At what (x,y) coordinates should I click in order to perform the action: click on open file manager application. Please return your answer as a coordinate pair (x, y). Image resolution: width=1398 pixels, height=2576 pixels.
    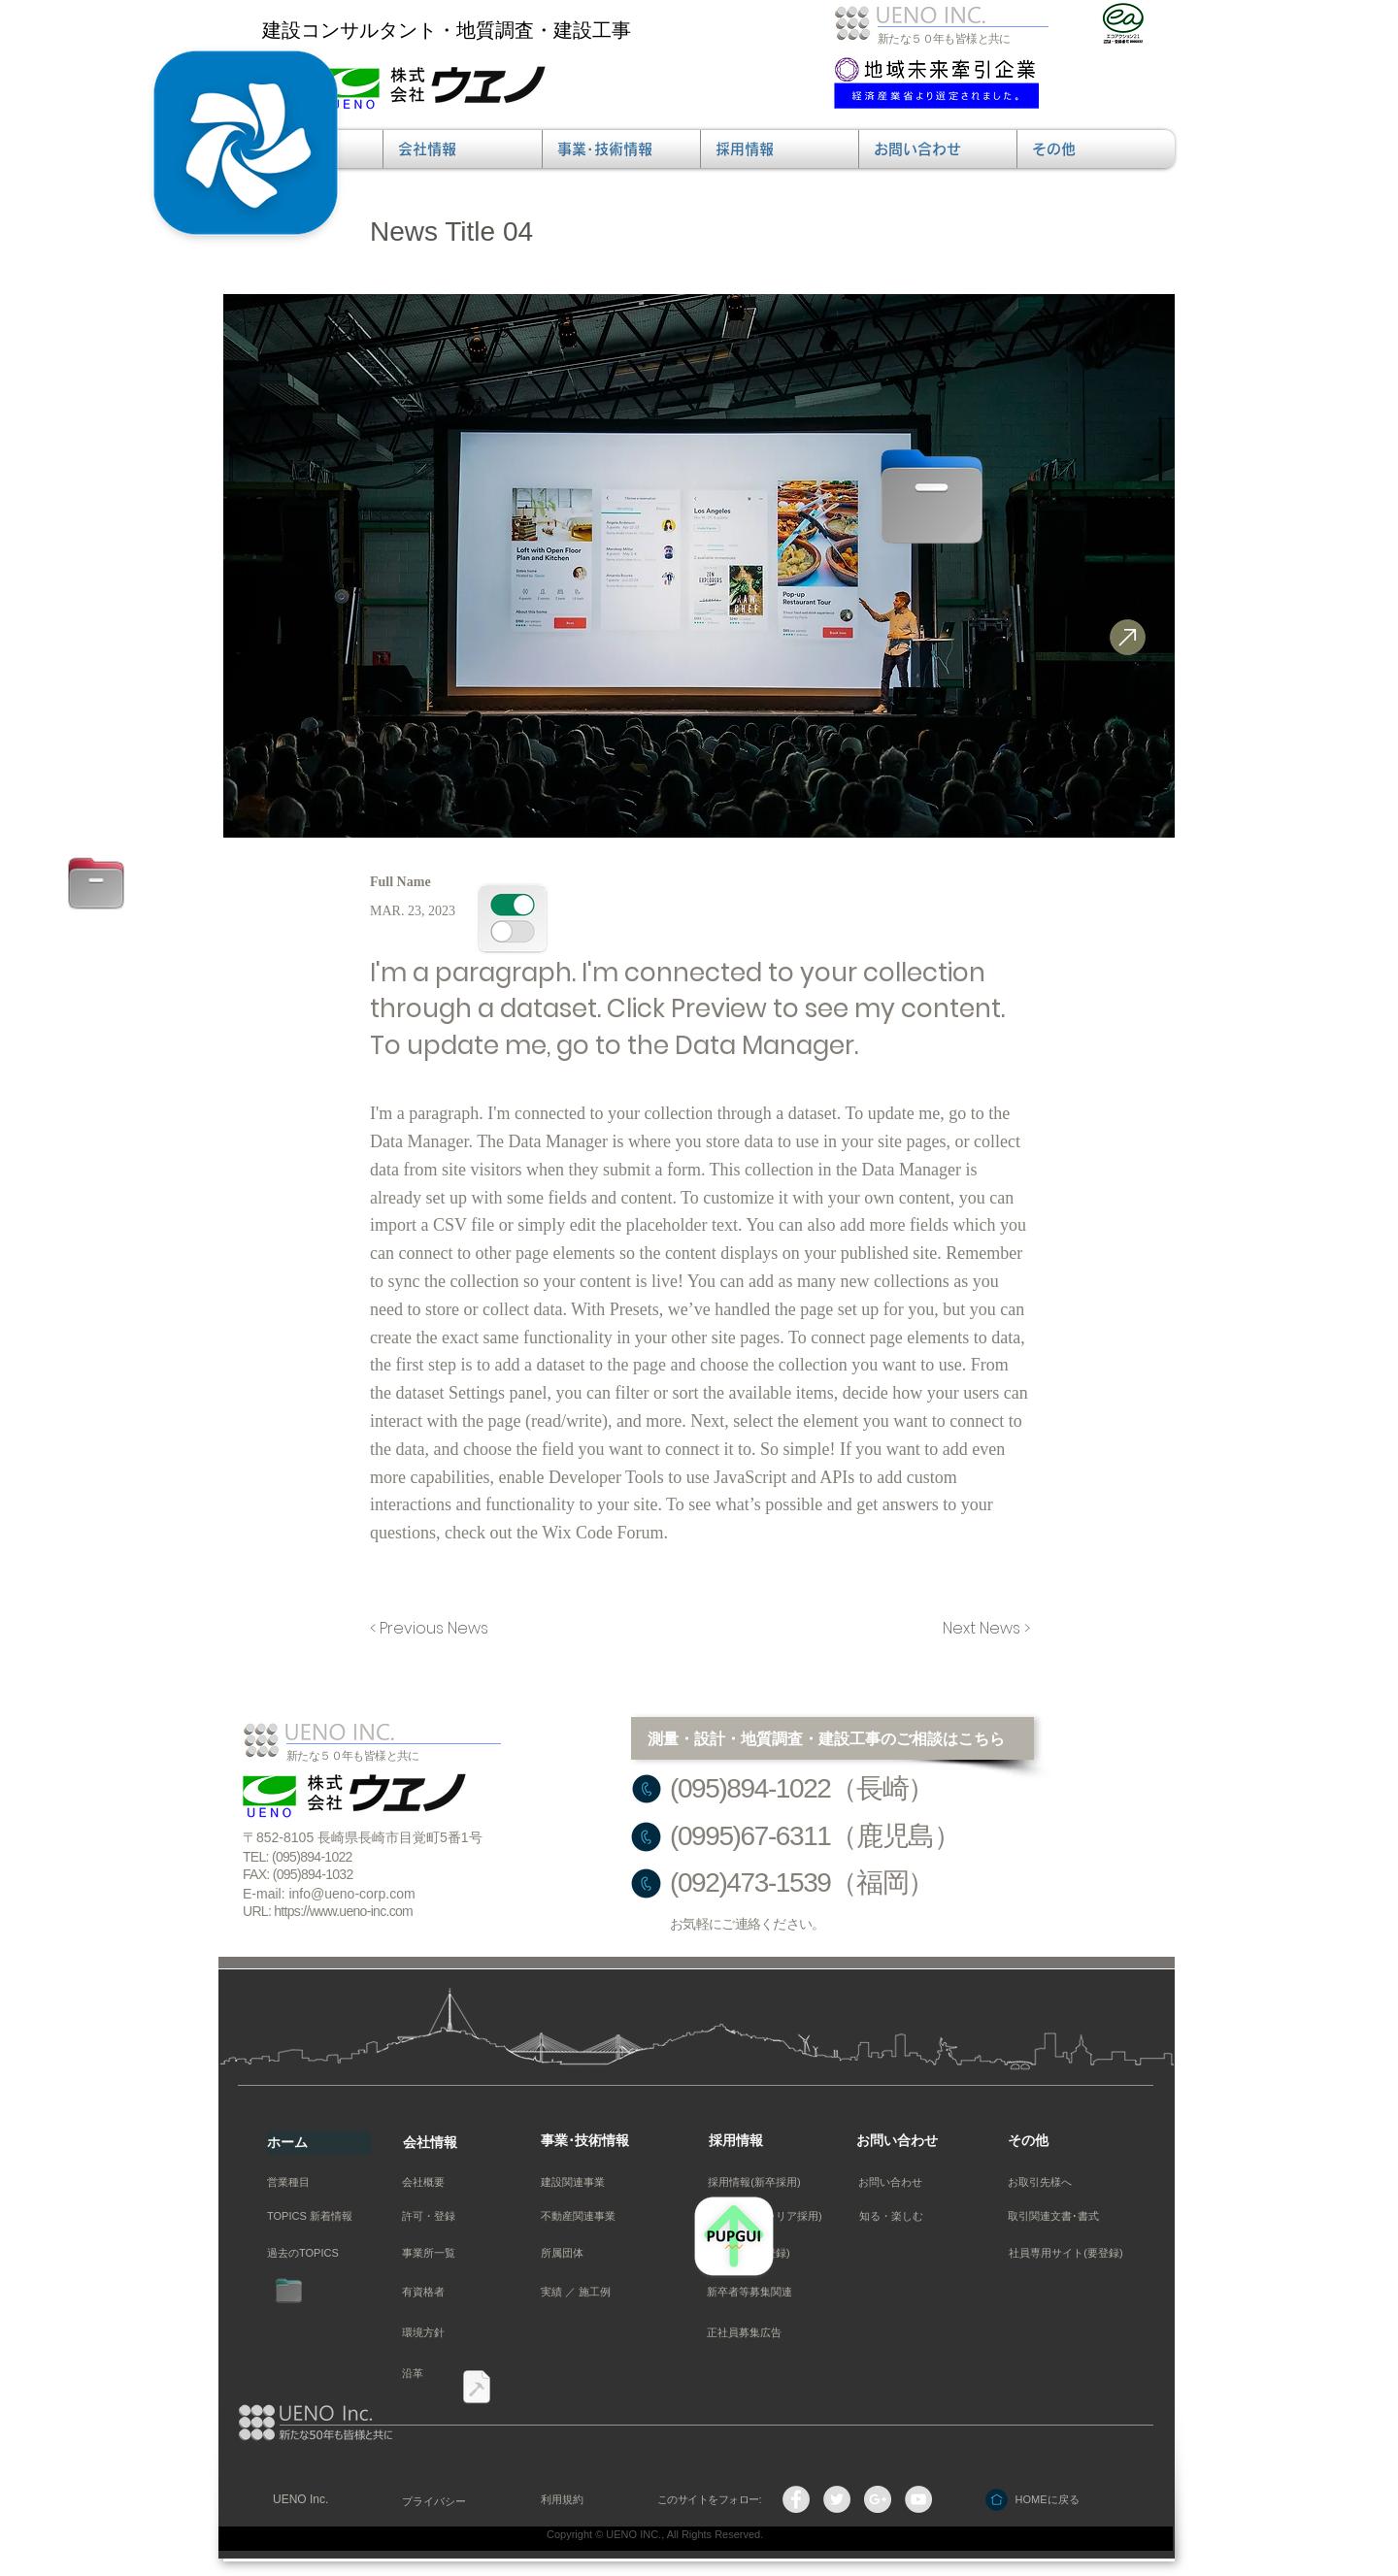
    Looking at the image, I should click on (96, 883).